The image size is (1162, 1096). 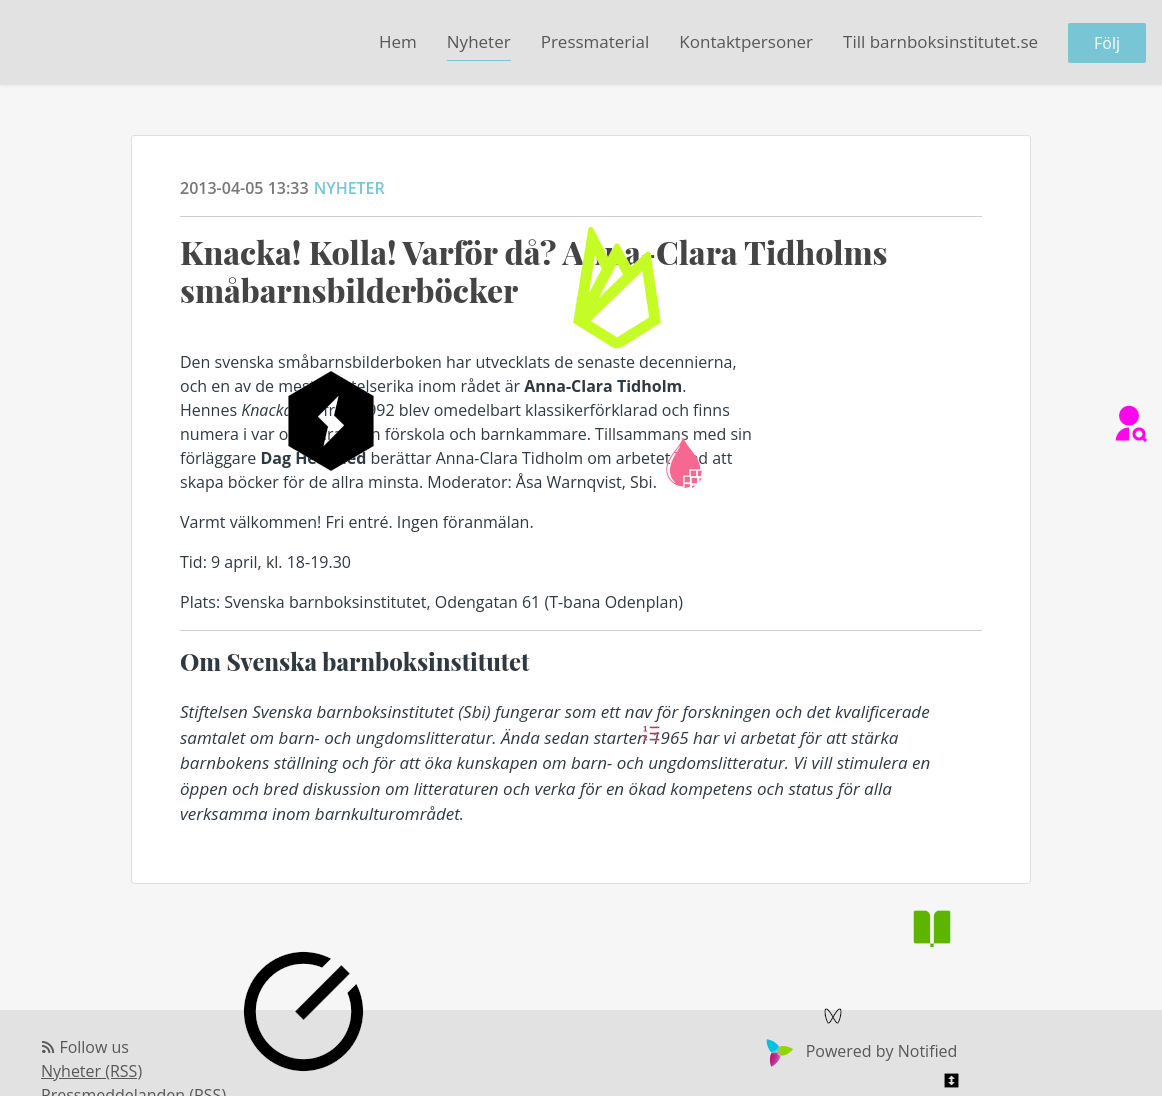 What do you see at coordinates (833, 1016) in the screenshot?
I see `open wechat channels` at bounding box center [833, 1016].